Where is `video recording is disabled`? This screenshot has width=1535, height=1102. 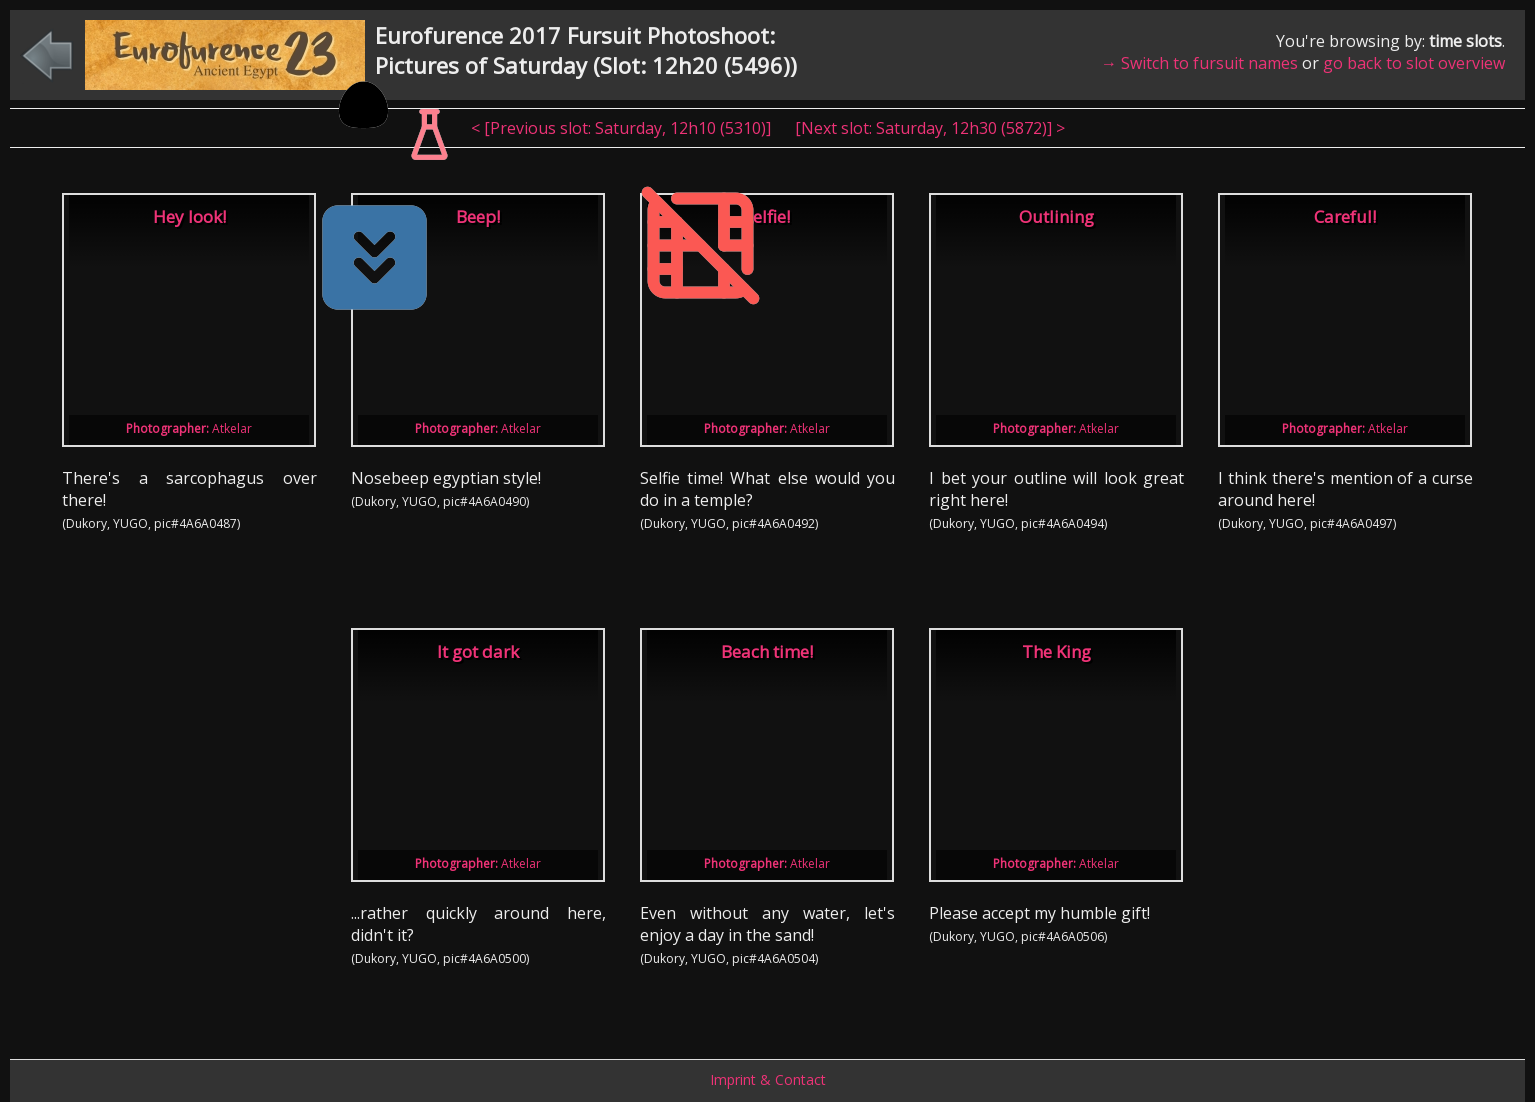 video recording is disabled is located at coordinates (700, 245).